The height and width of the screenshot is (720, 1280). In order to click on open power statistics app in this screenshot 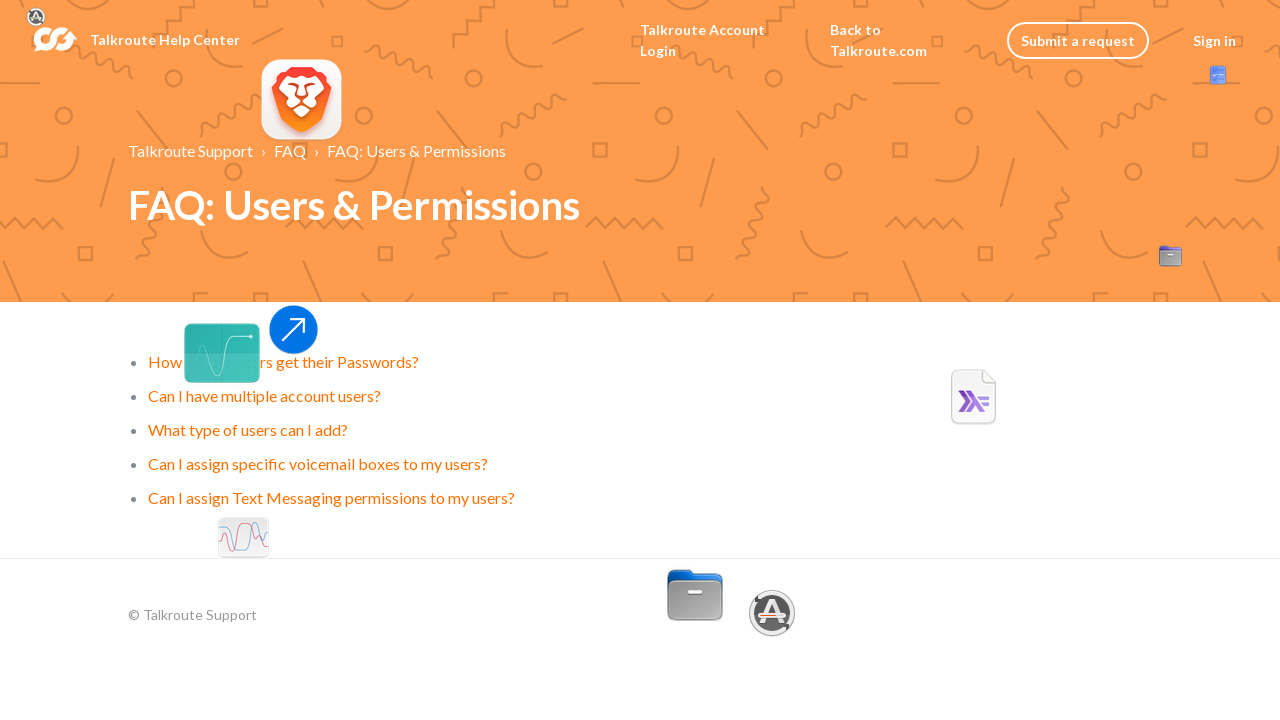, I will do `click(243, 537)`.